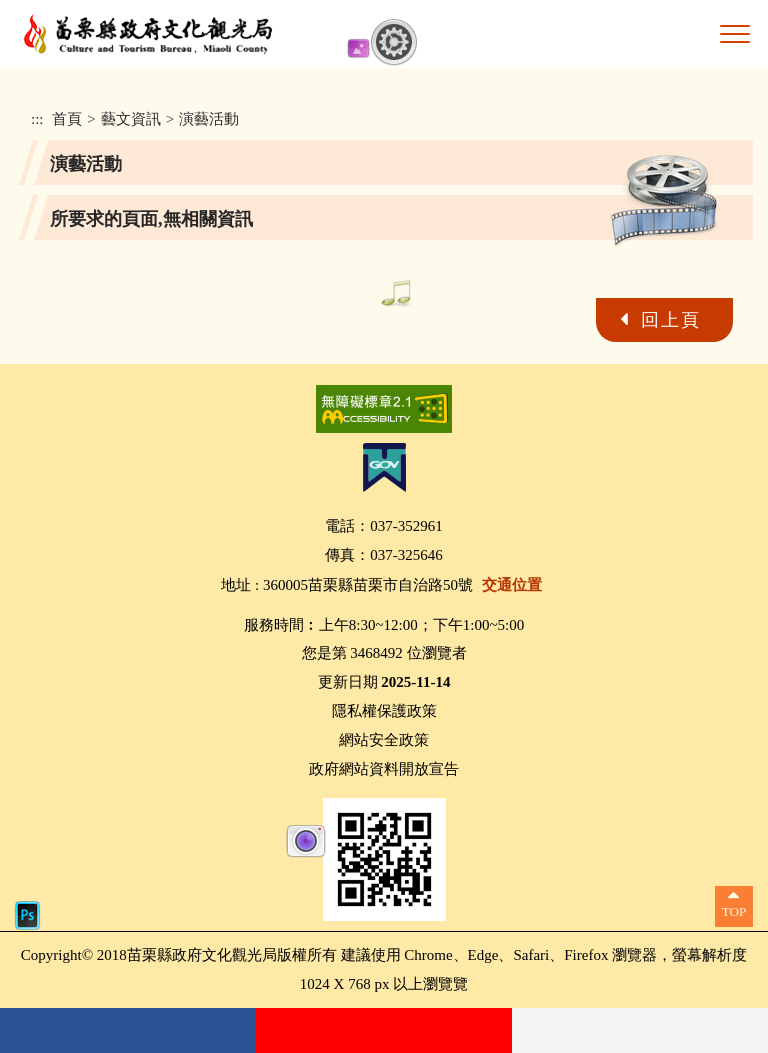  Describe the element at coordinates (664, 204) in the screenshot. I see `indicates a video file type` at that location.